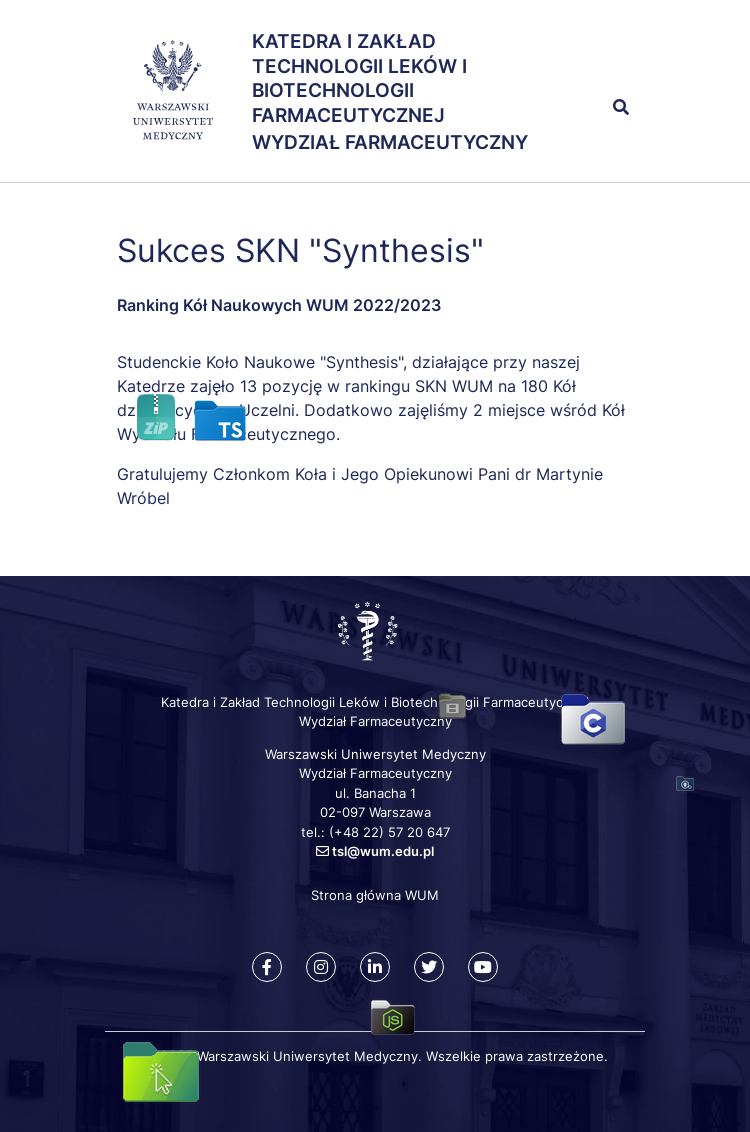 This screenshot has width=750, height=1132. Describe the element at coordinates (452, 705) in the screenshot. I see `open videos folder` at that location.